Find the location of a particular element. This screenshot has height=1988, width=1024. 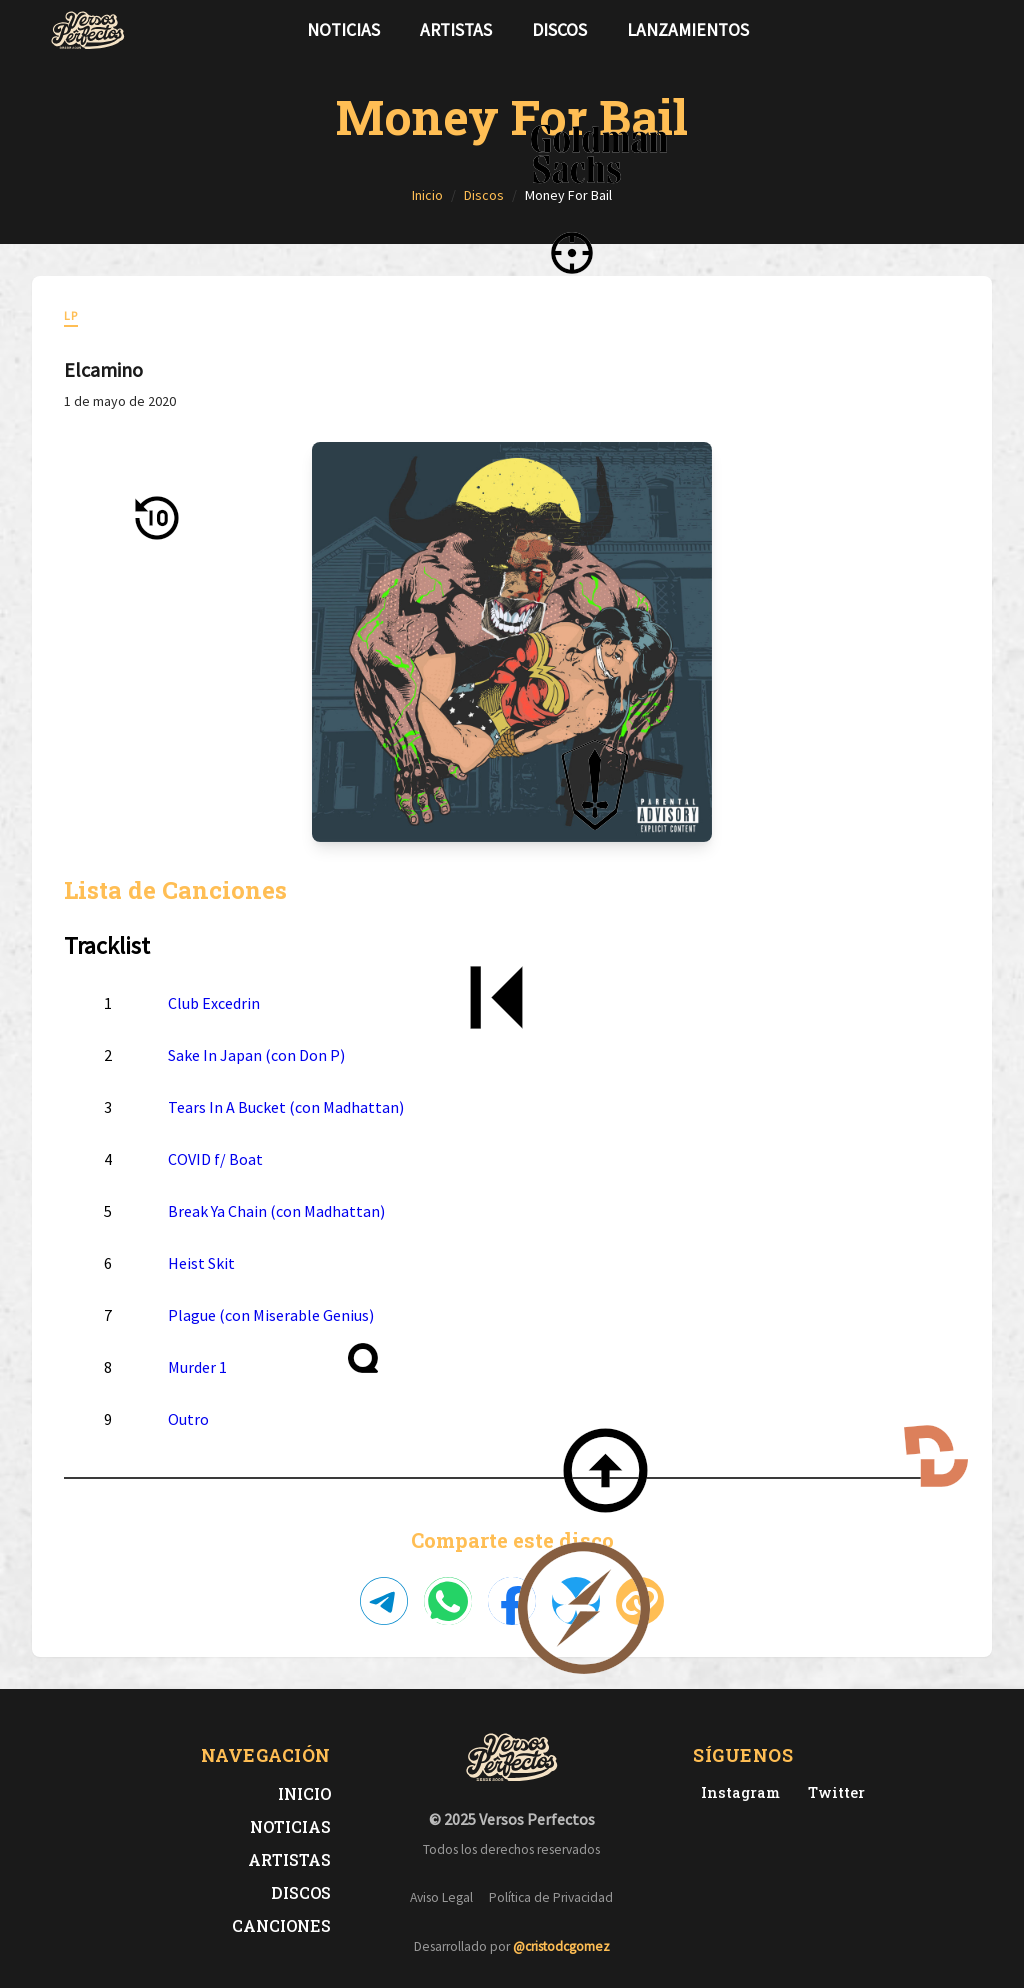

launch heroic games launcher is located at coordinates (595, 785).